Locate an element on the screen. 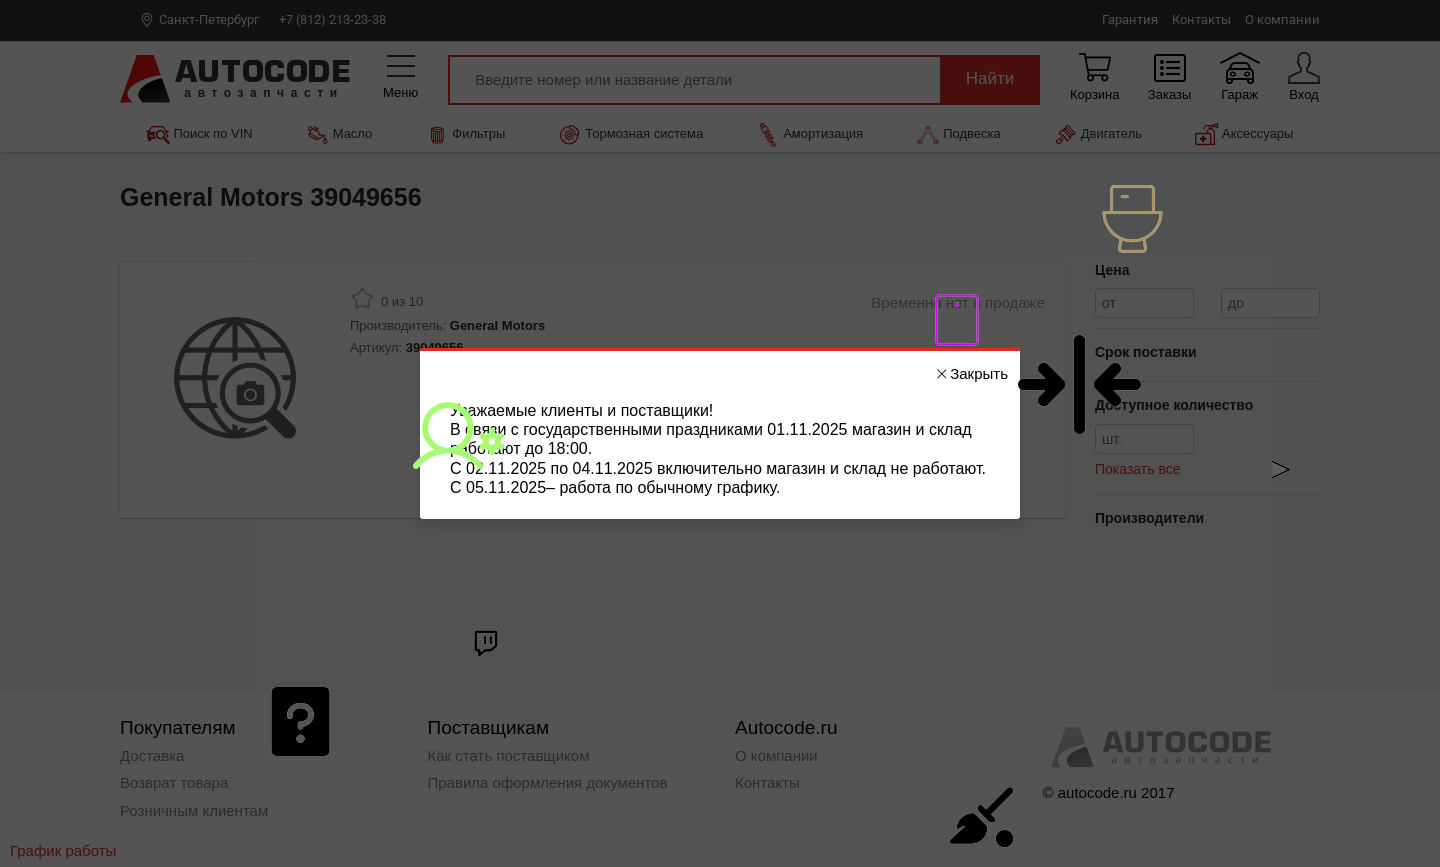 This screenshot has height=867, width=1440. locate nearby restrooms is located at coordinates (1132, 217).